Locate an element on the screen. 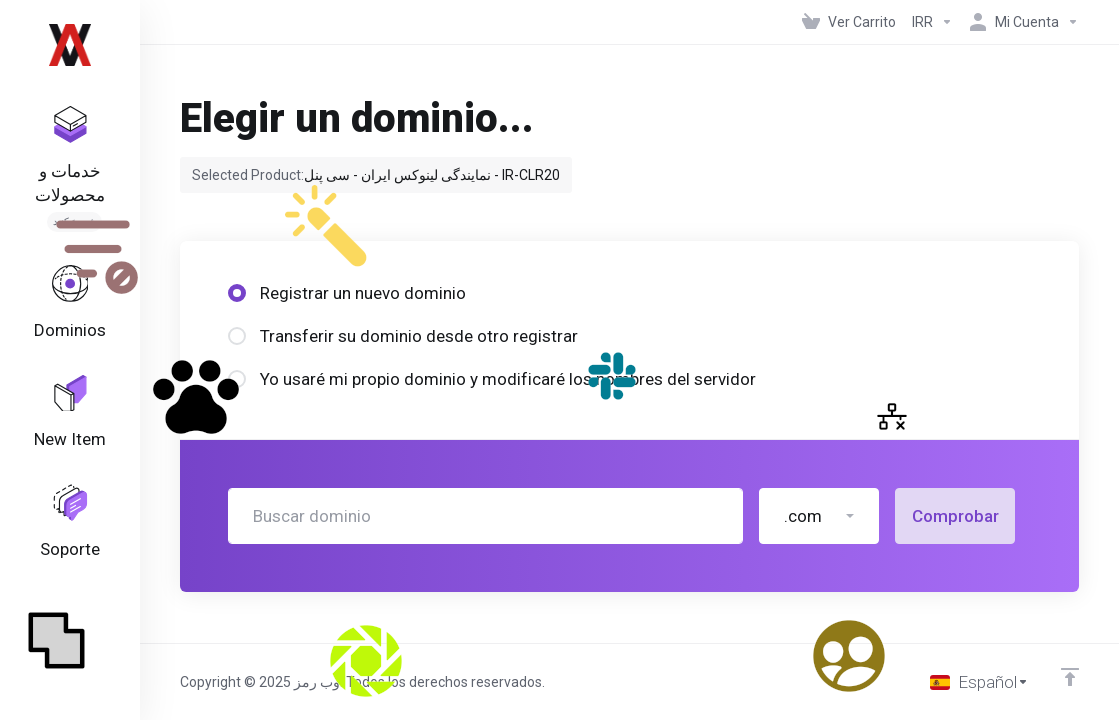 Image resolution: width=1119 pixels, height=720 pixels. merge or combine selected objects is located at coordinates (56, 640).